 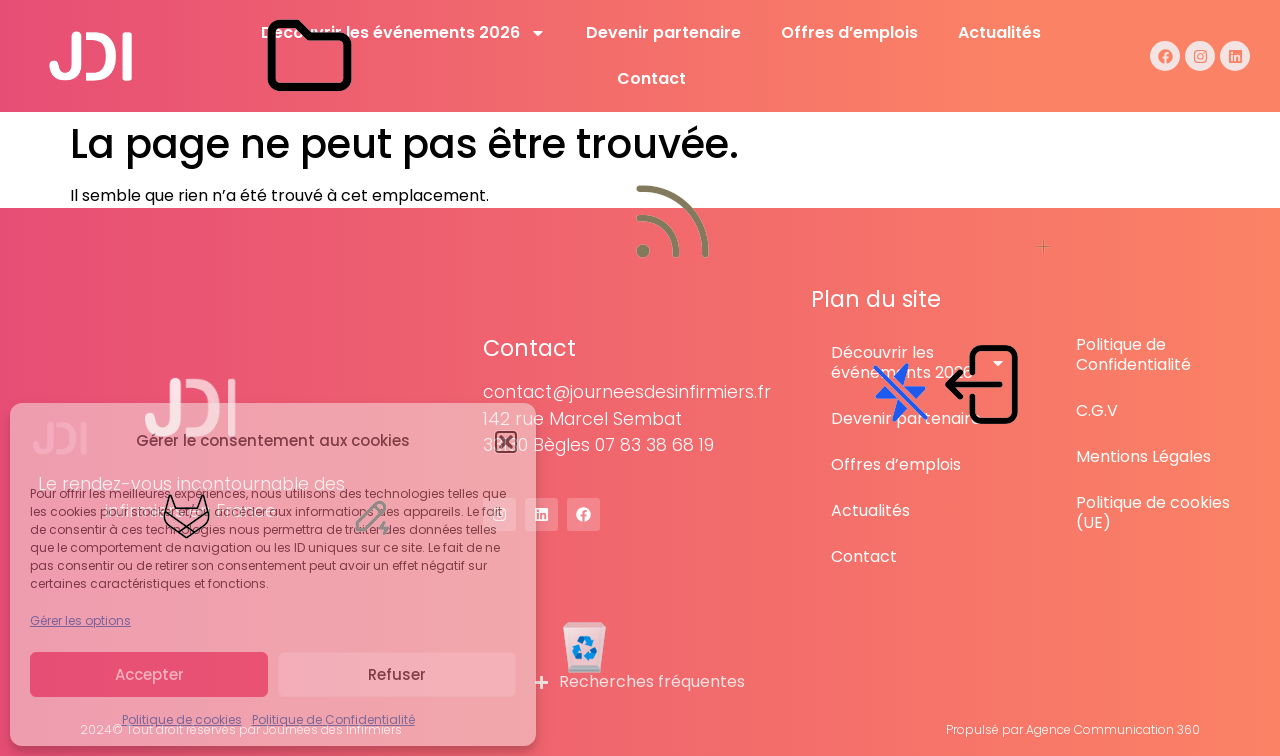 What do you see at coordinates (987, 384) in the screenshot?
I see `log out of your account` at bounding box center [987, 384].